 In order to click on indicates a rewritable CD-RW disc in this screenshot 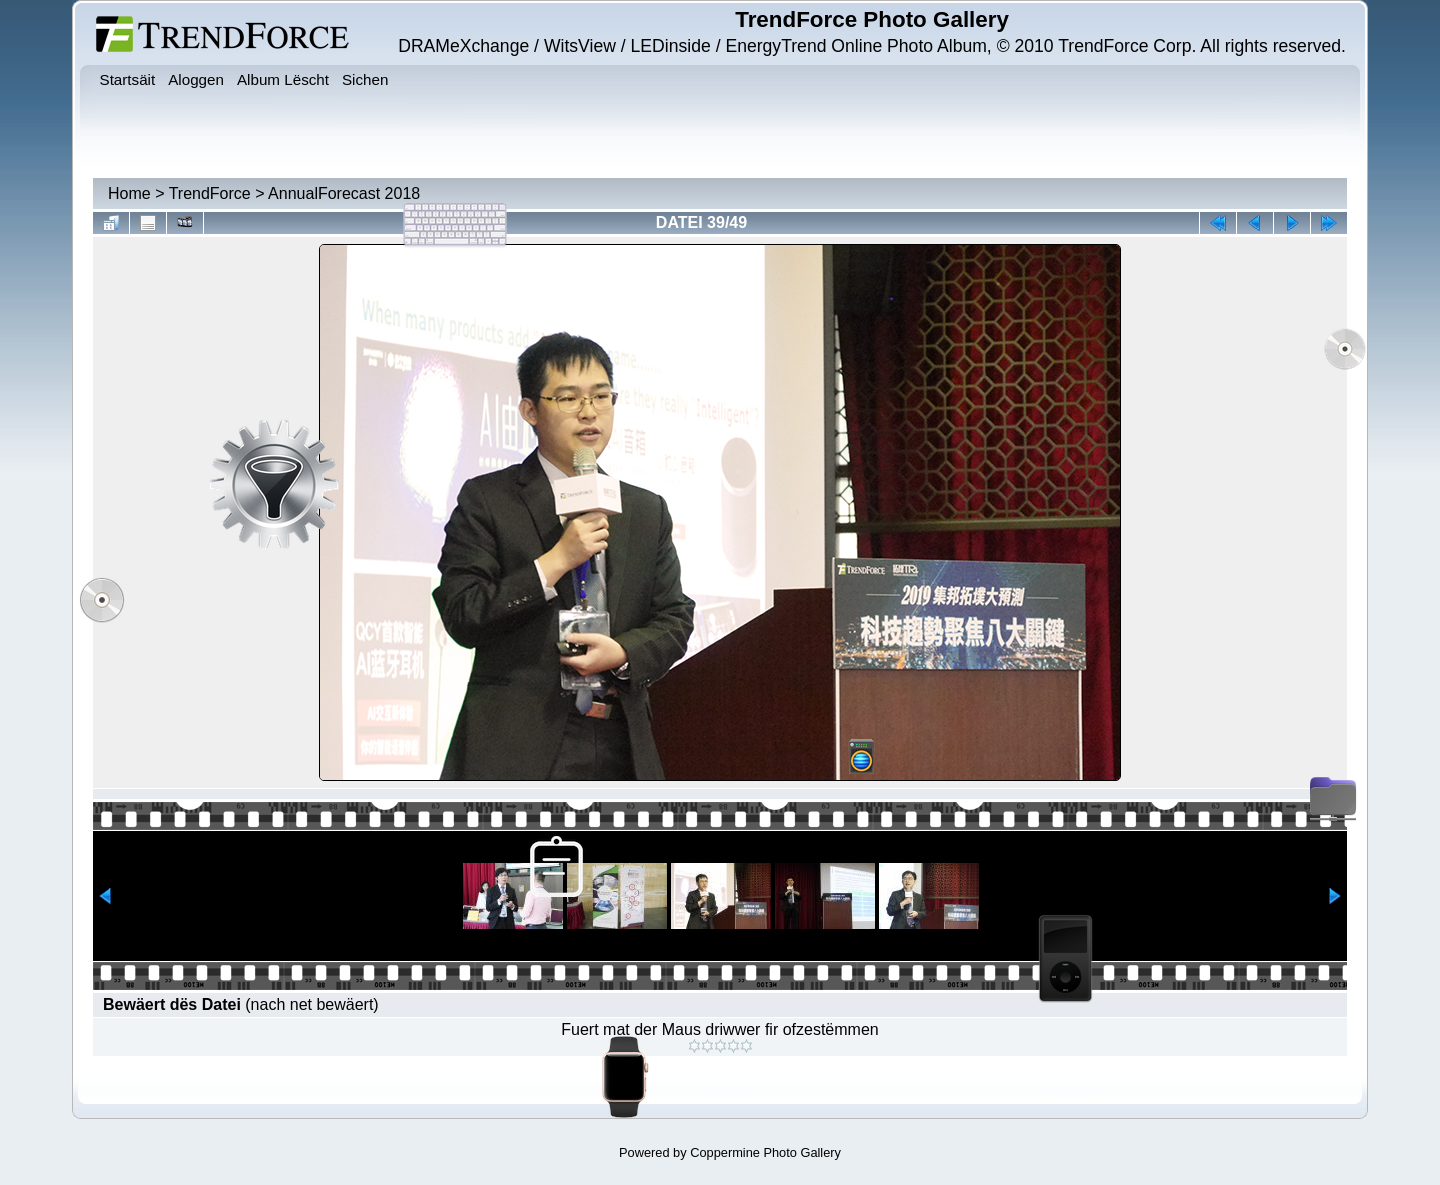, I will do `click(102, 600)`.